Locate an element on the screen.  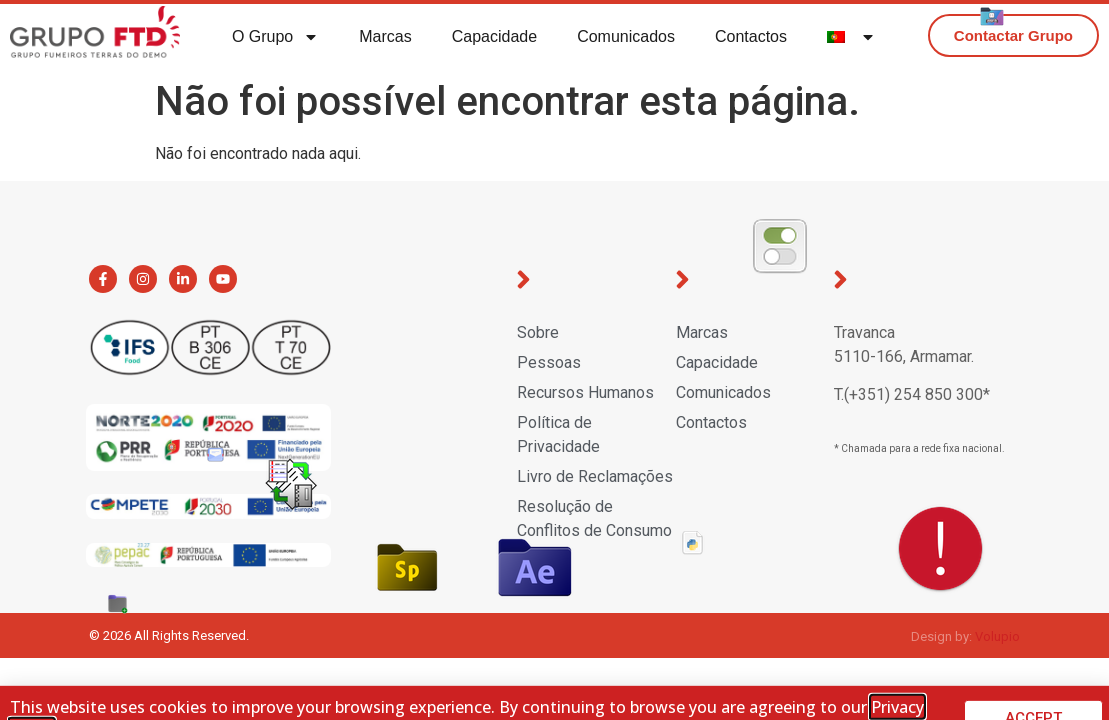
create a new folder is located at coordinates (117, 603).